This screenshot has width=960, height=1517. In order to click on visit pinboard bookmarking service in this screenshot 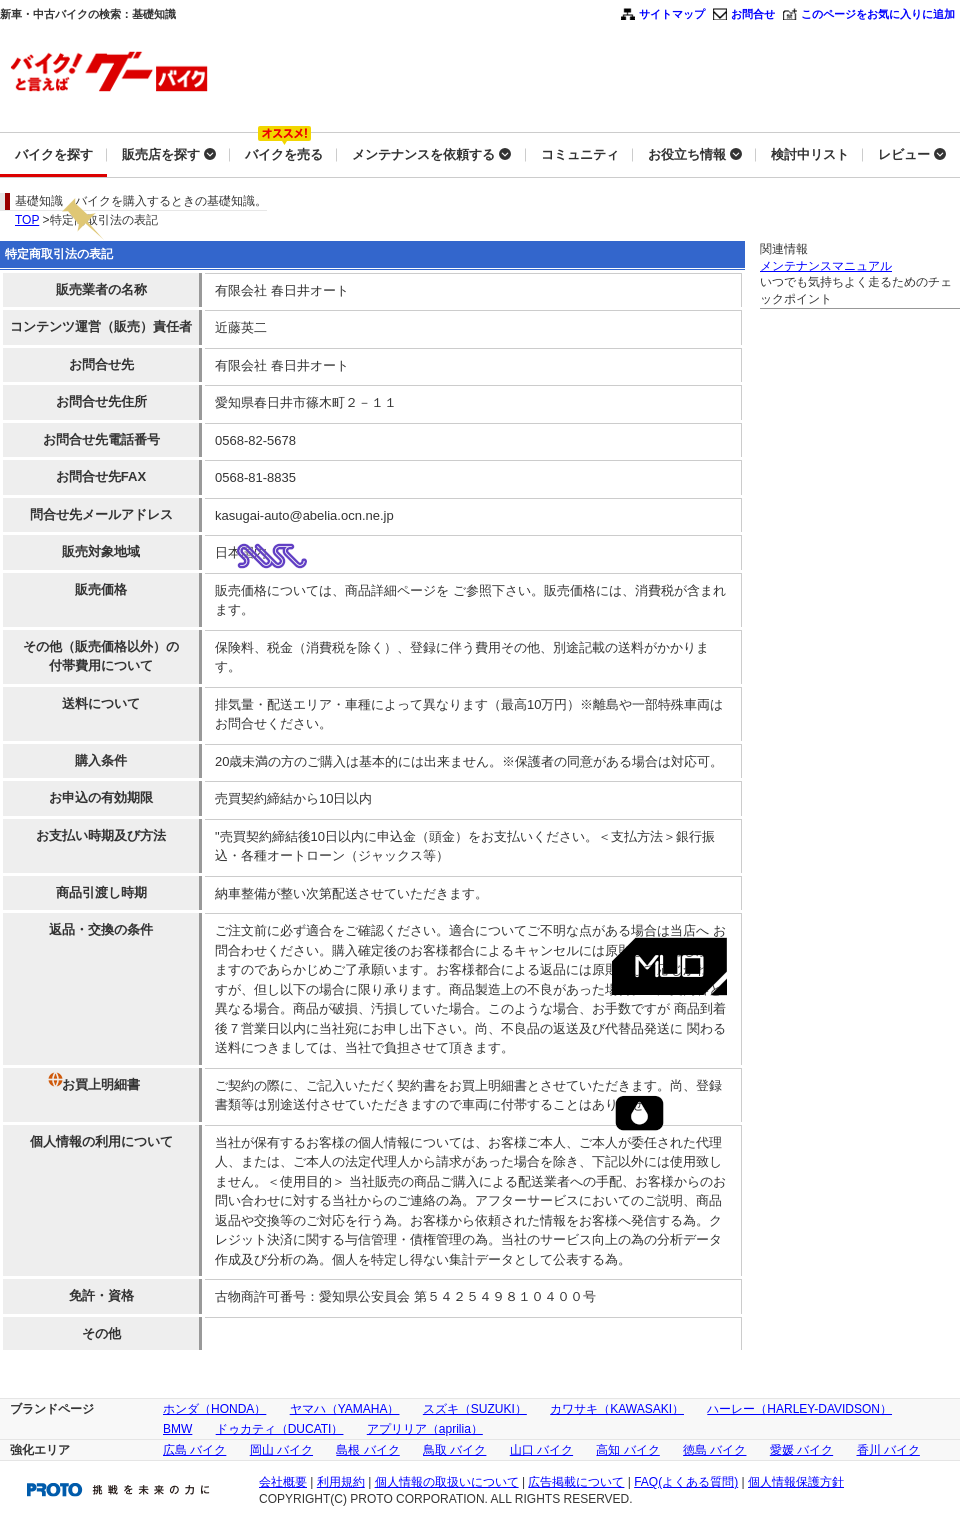, I will do `click(83, 219)`.